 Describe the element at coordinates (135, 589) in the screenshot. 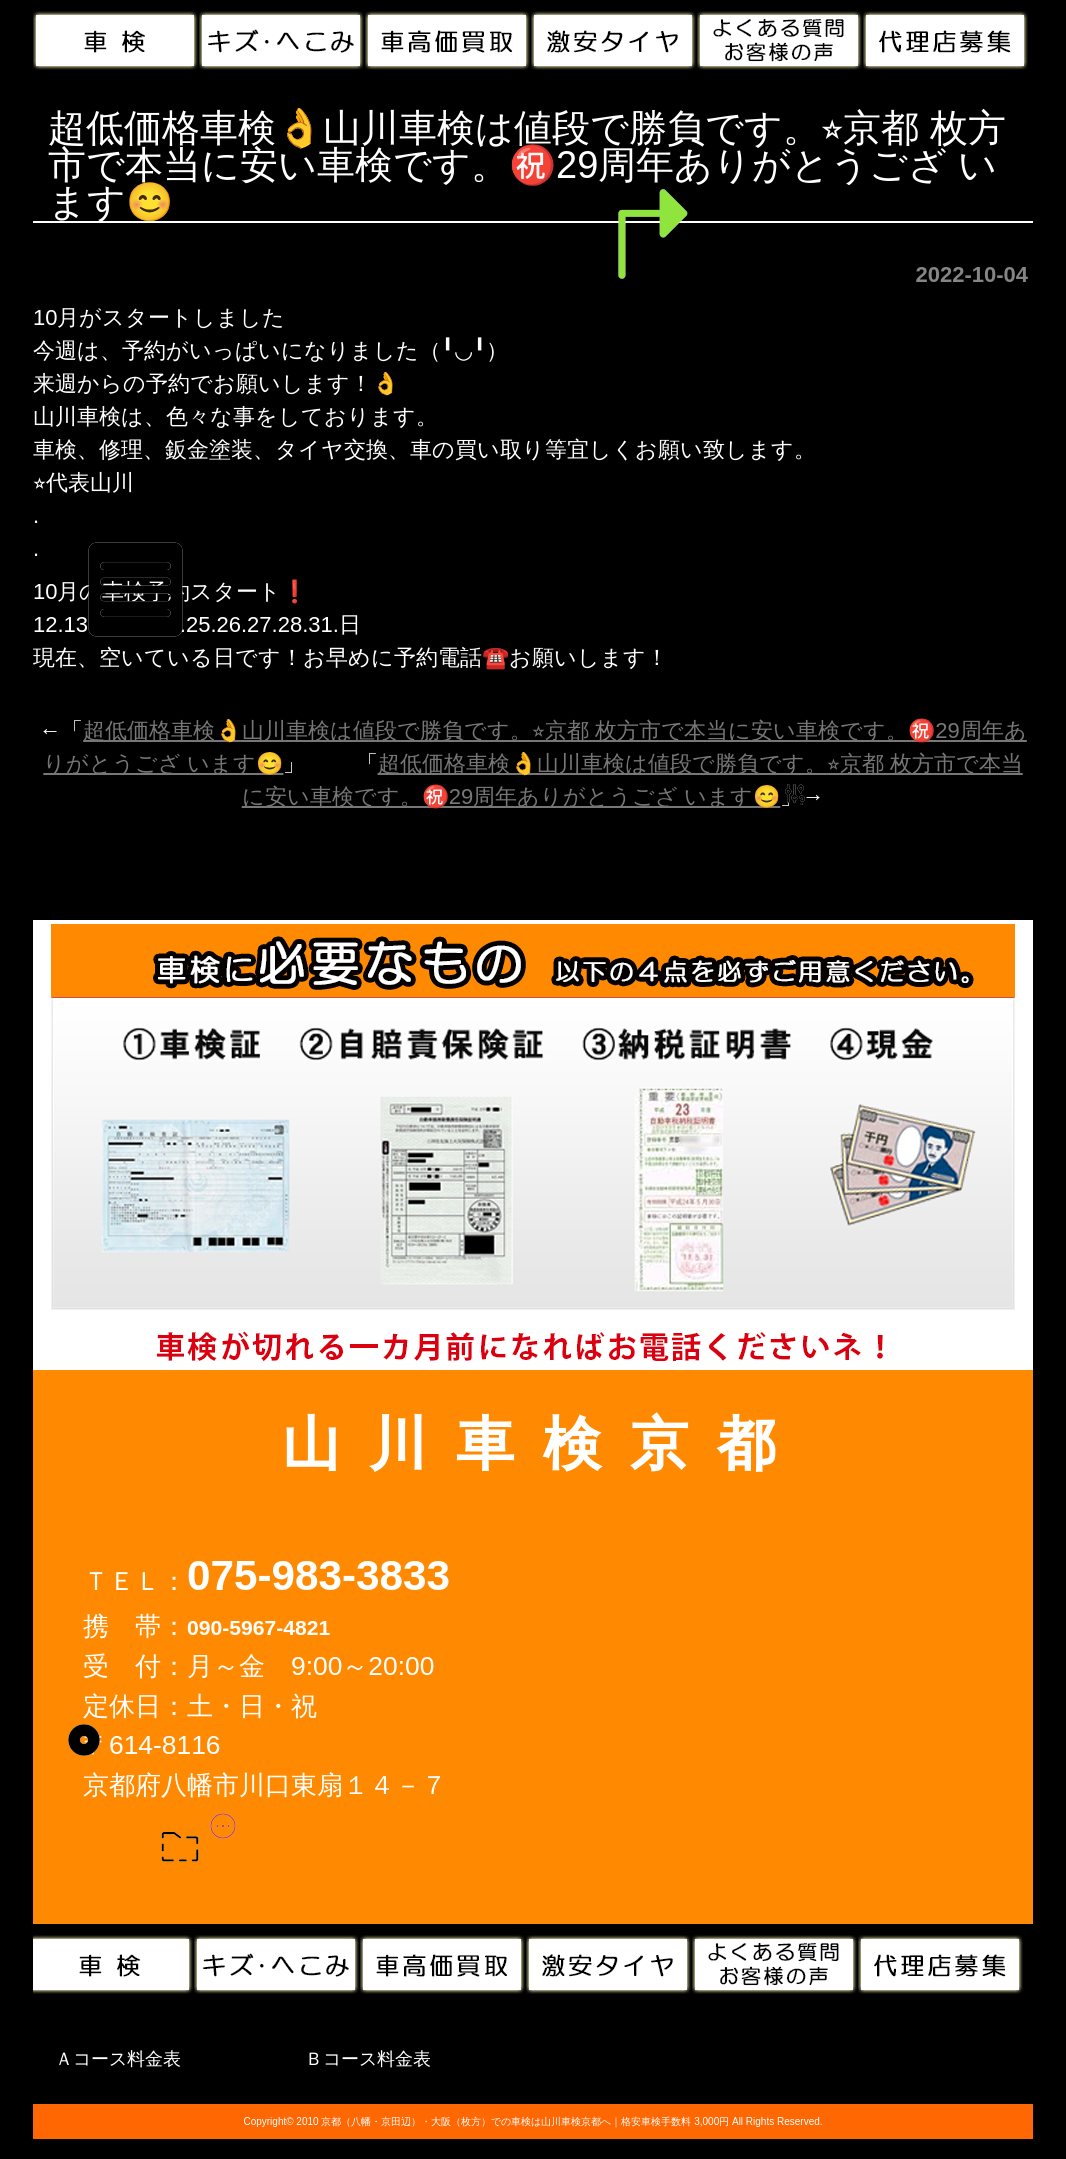

I see `justify text alignment` at that location.